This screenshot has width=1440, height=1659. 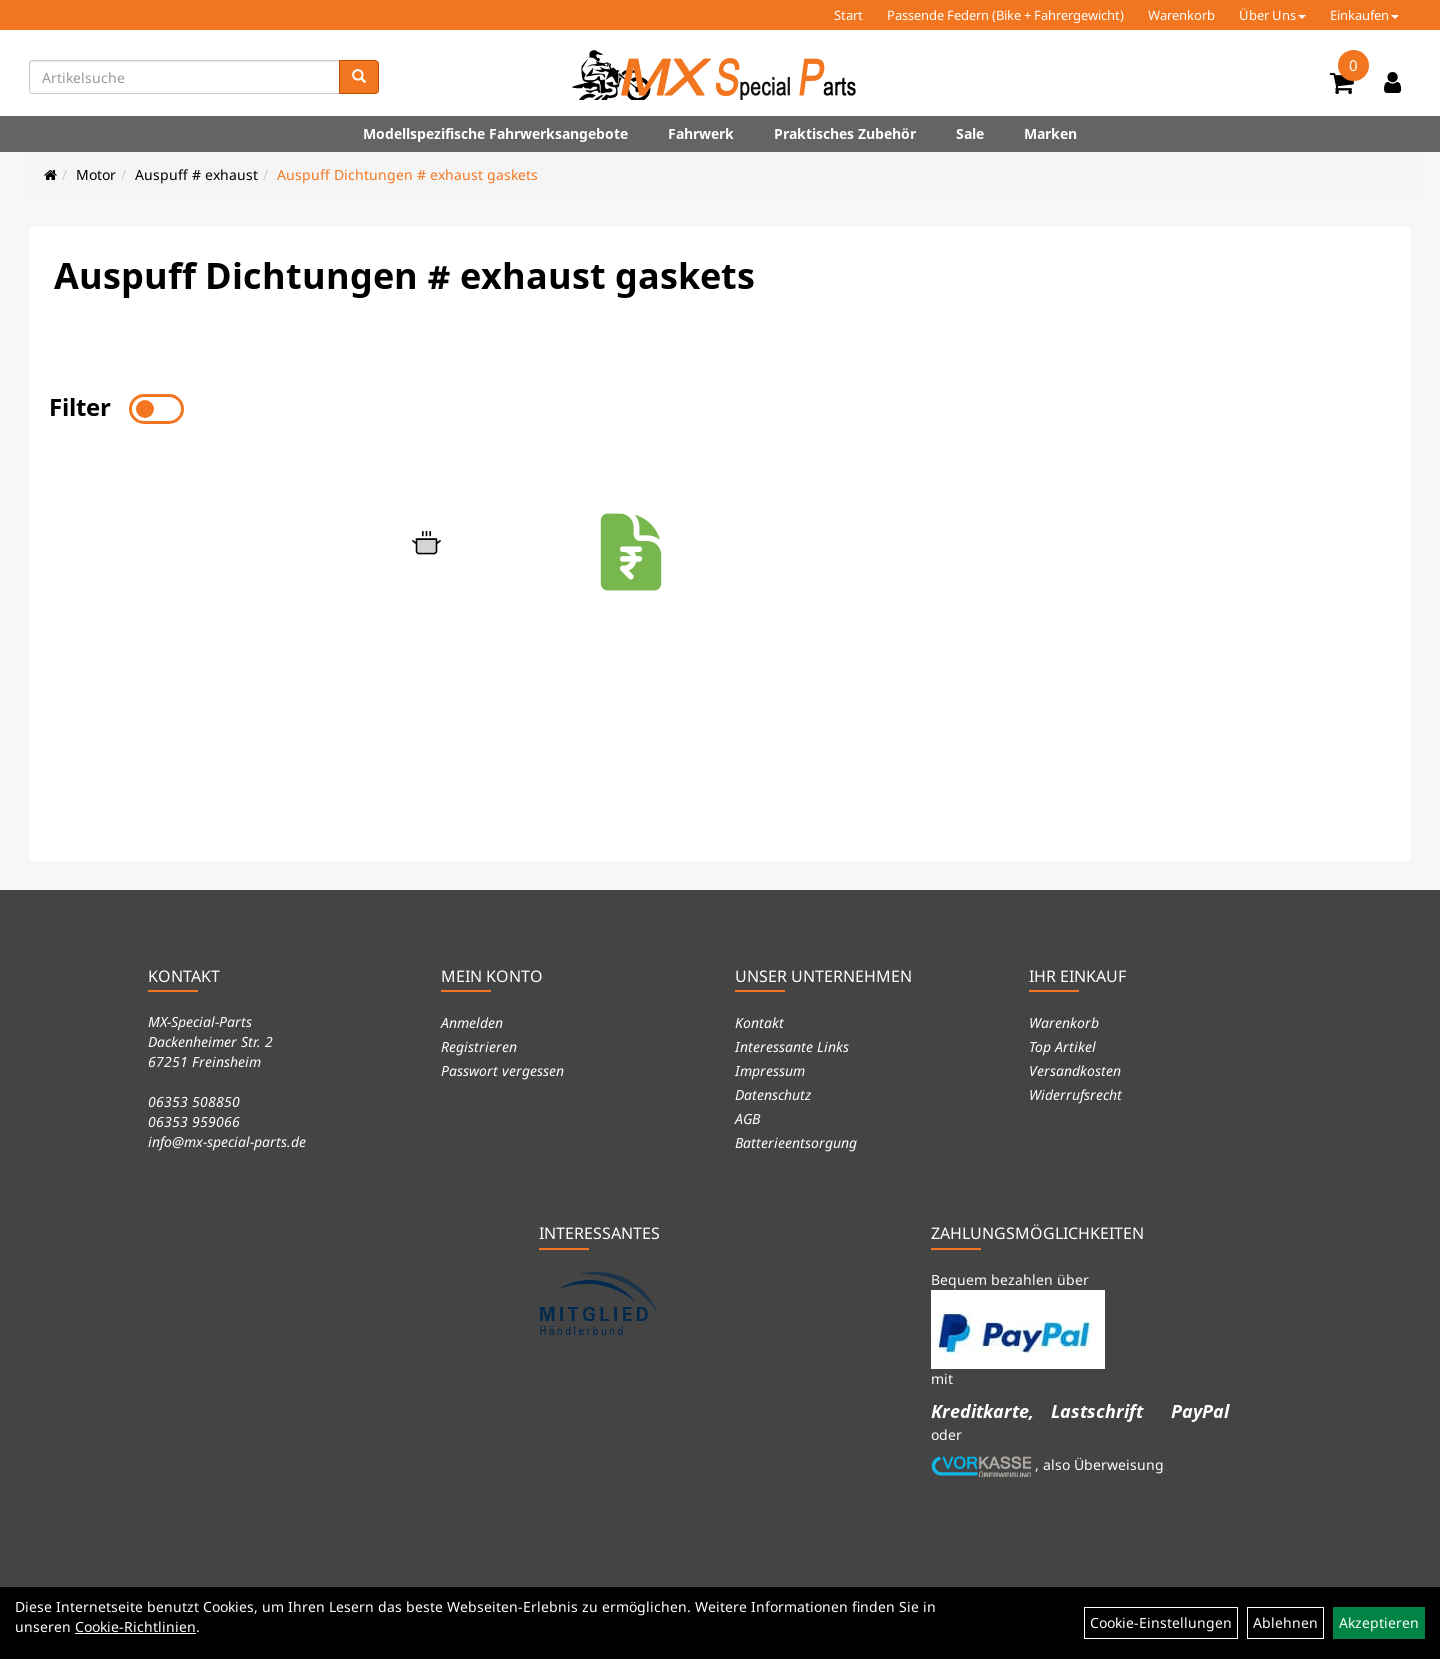 What do you see at coordinates (426, 544) in the screenshot?
I see `access recipes or cooking features` at bounding box center [426, 544].